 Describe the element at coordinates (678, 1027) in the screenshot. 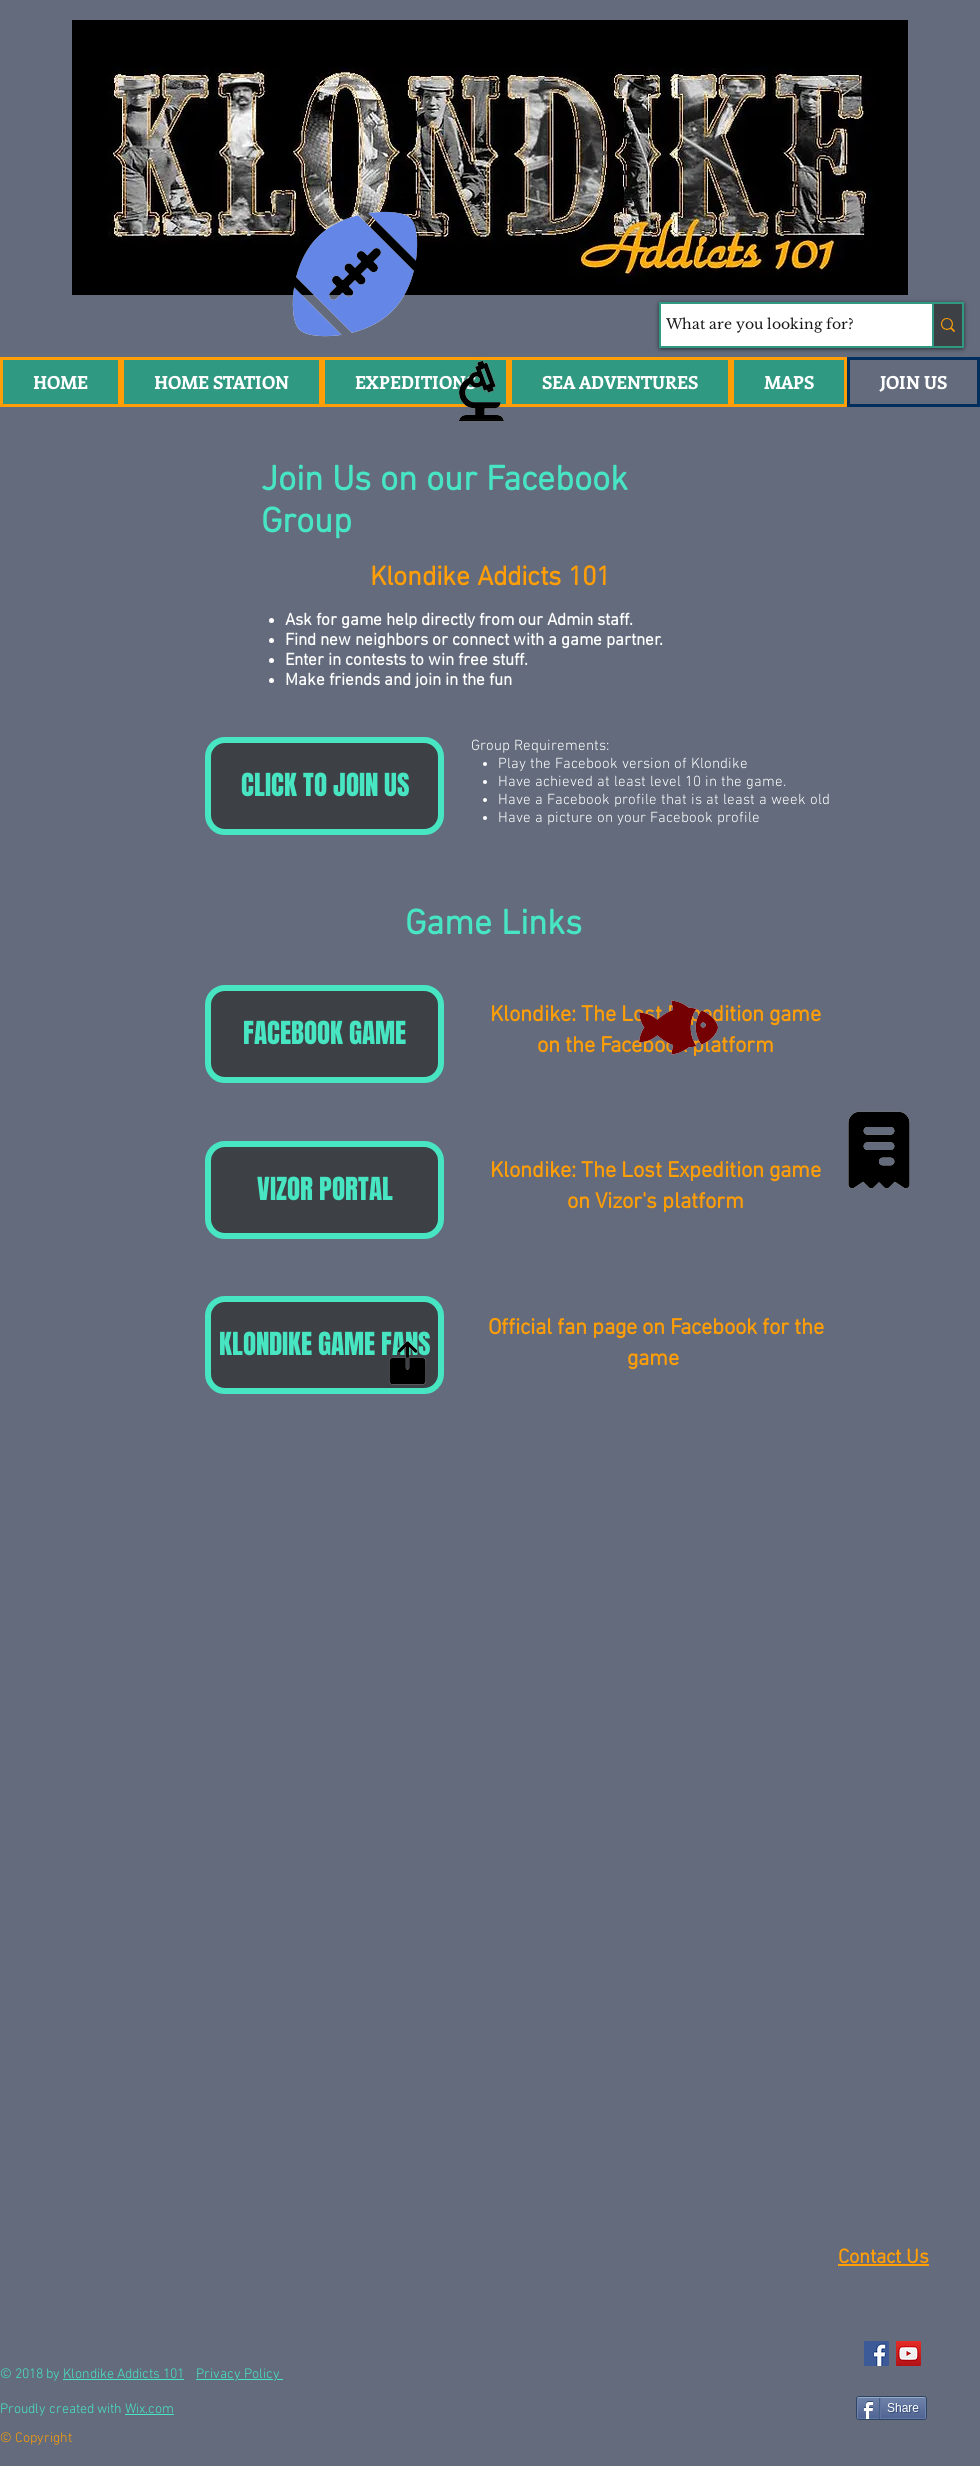

I see `access fishing or aquarium features` at that location.